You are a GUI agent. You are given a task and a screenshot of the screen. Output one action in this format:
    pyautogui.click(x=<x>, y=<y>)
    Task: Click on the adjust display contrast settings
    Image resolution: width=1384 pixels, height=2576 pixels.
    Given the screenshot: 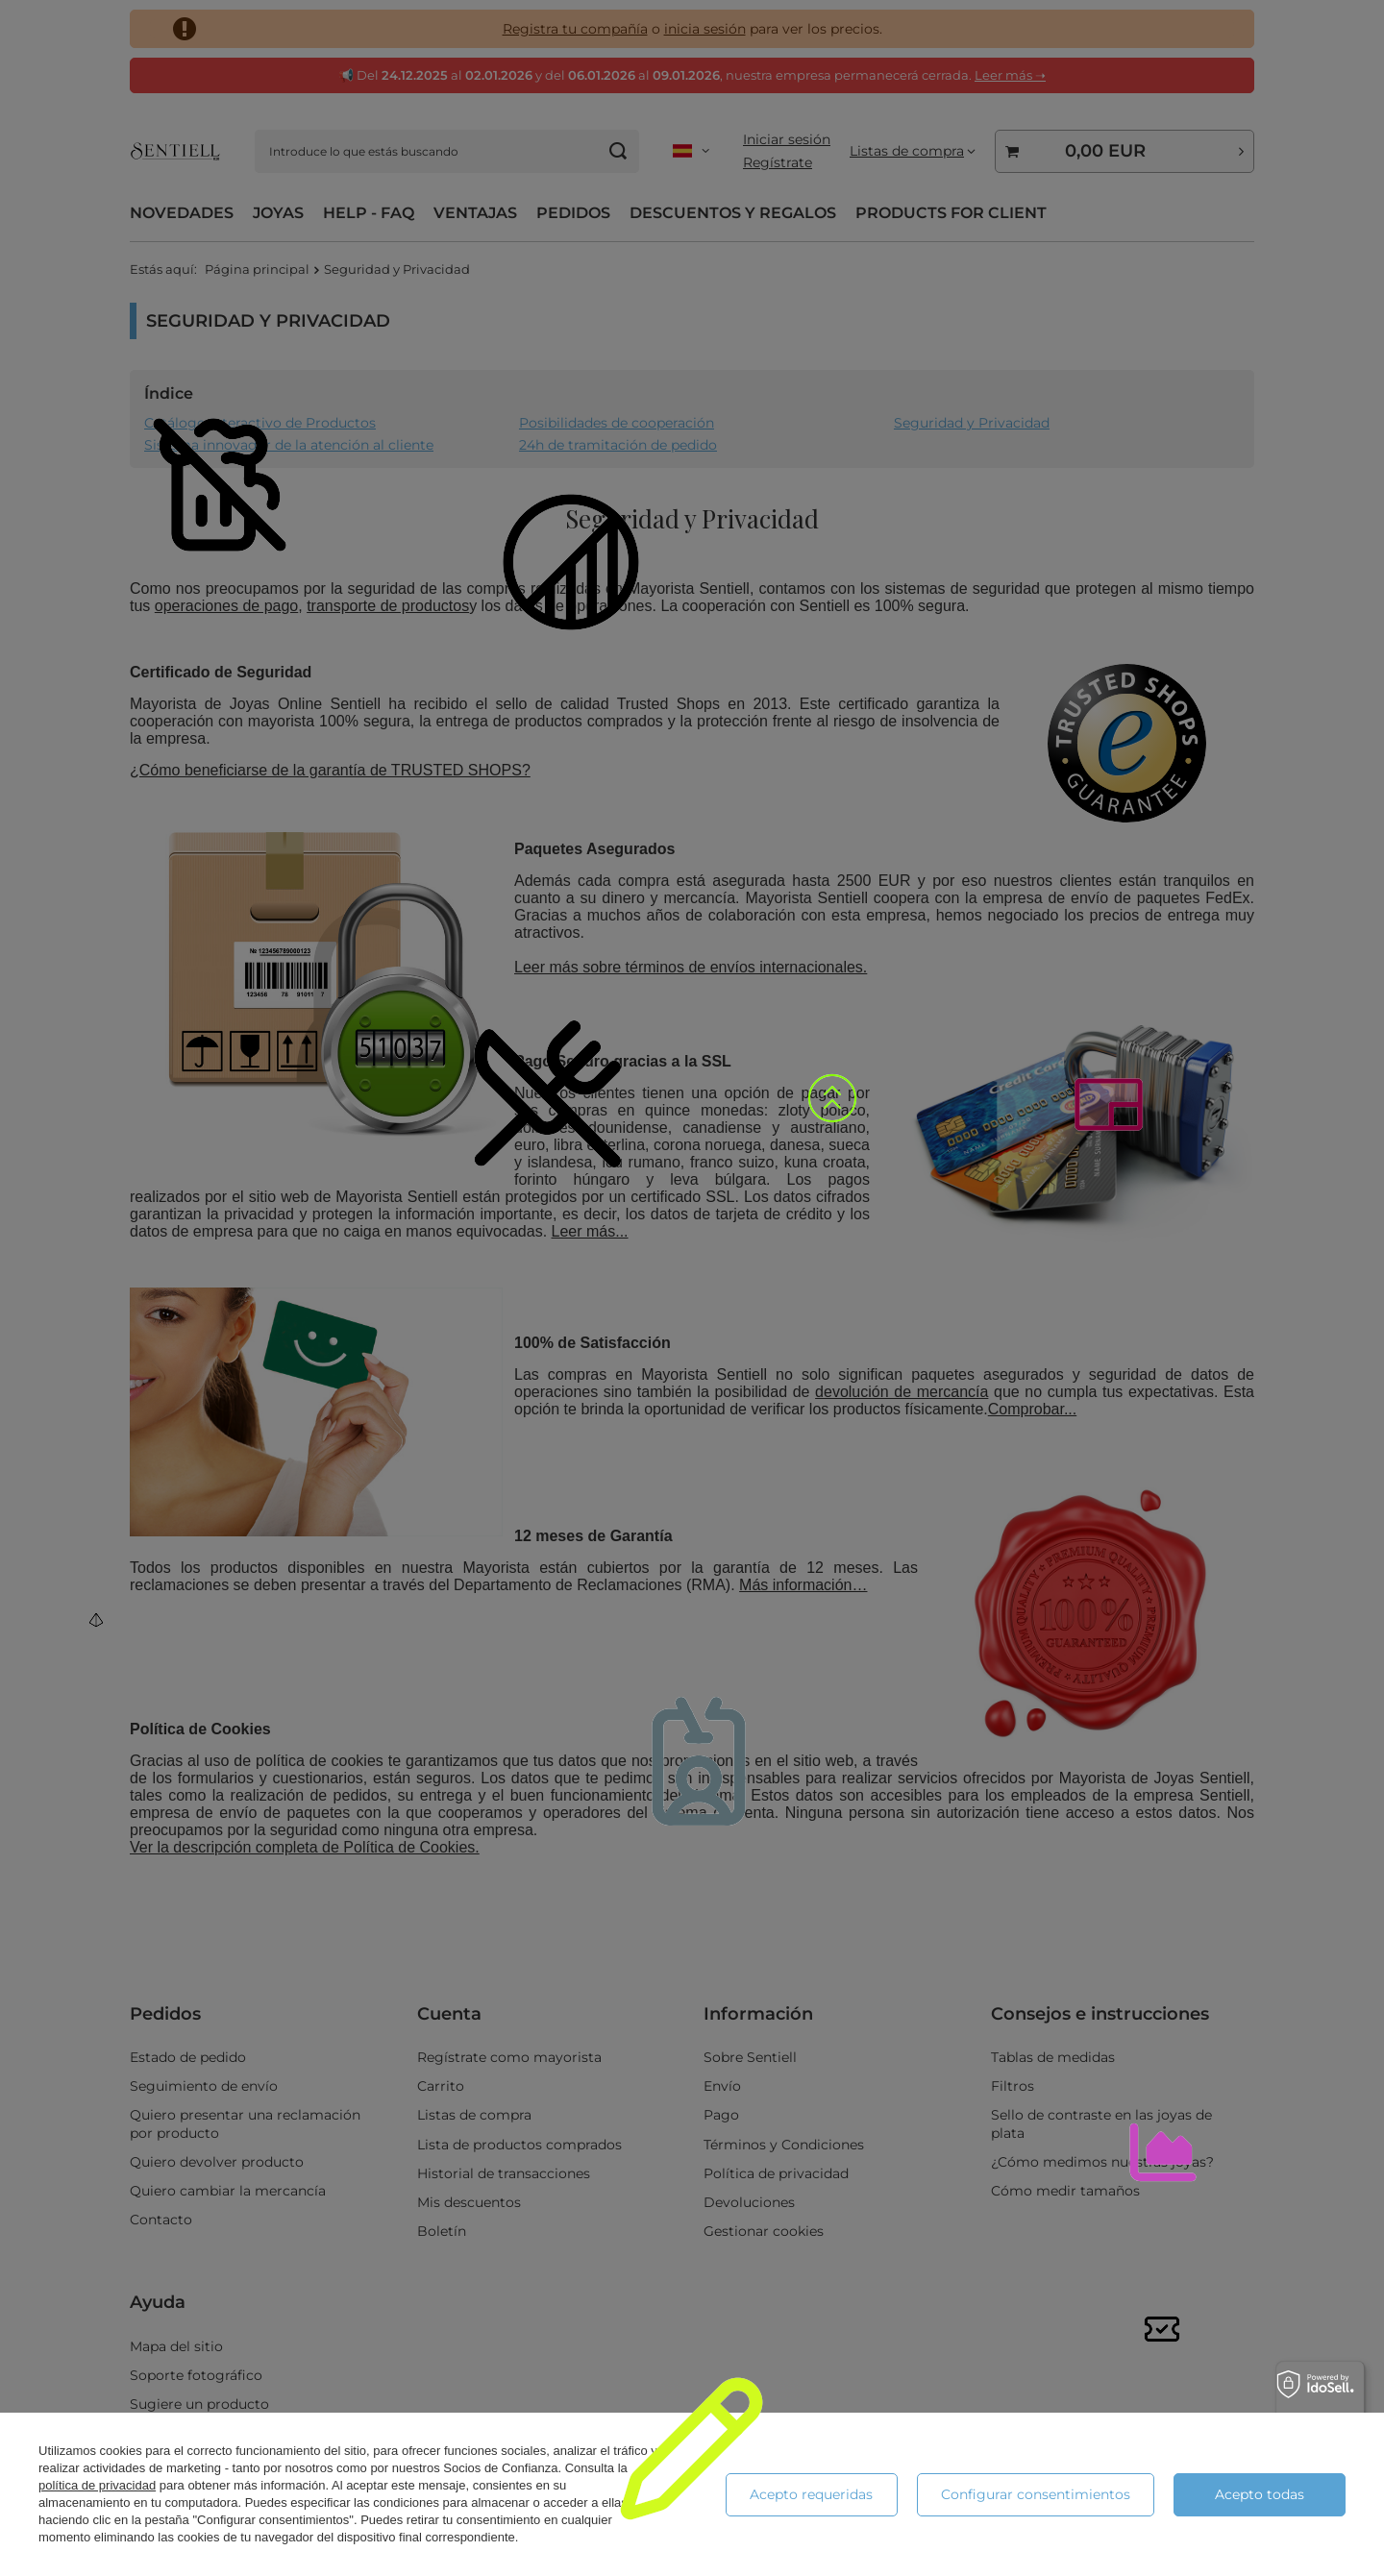 What is the action you would take?
    pyautogui.click(x=571, y=562)
    